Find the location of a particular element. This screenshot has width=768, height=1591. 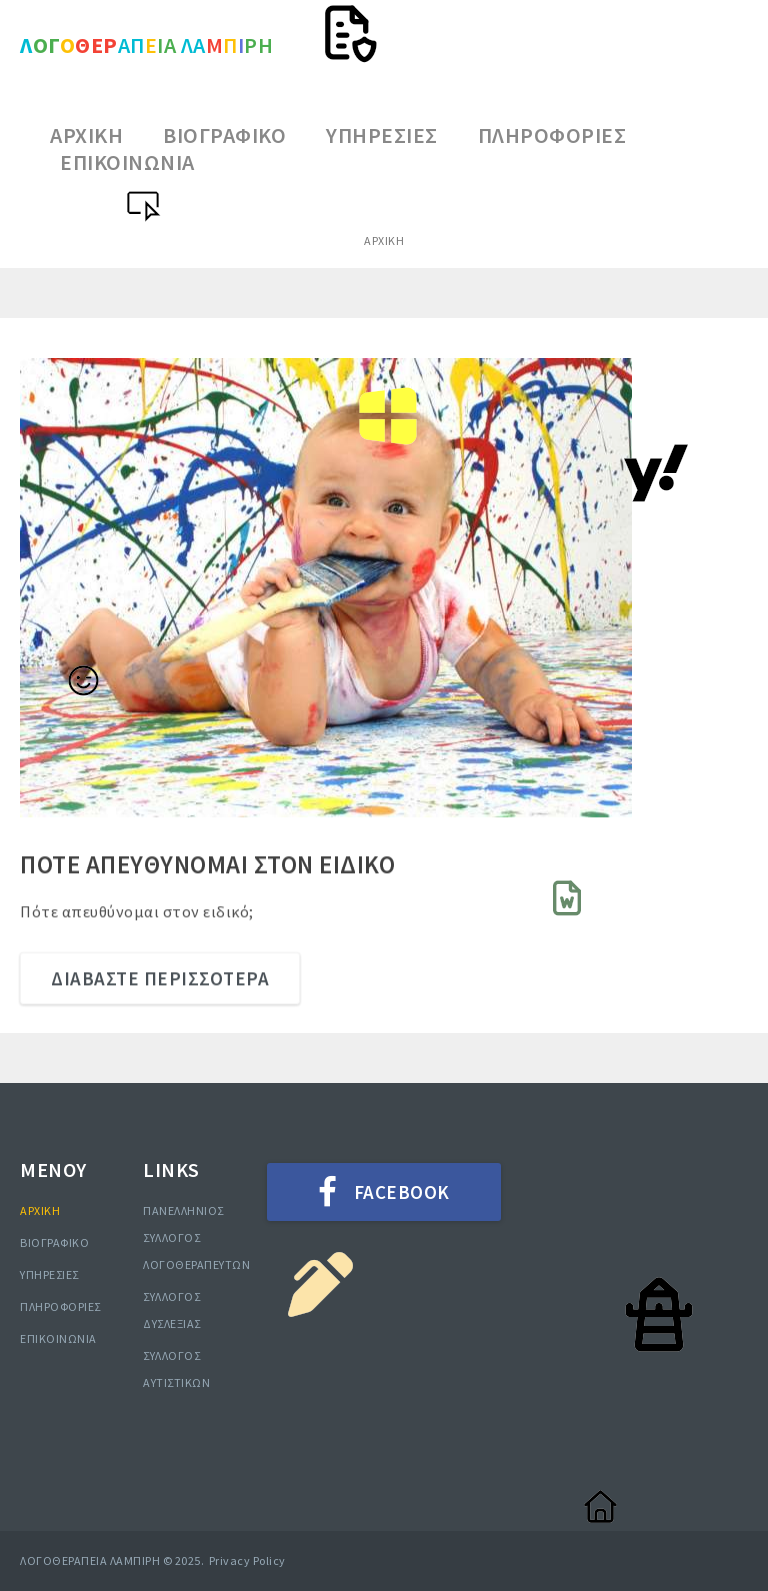

view protected or secure document is located at coordinates (349, 32).